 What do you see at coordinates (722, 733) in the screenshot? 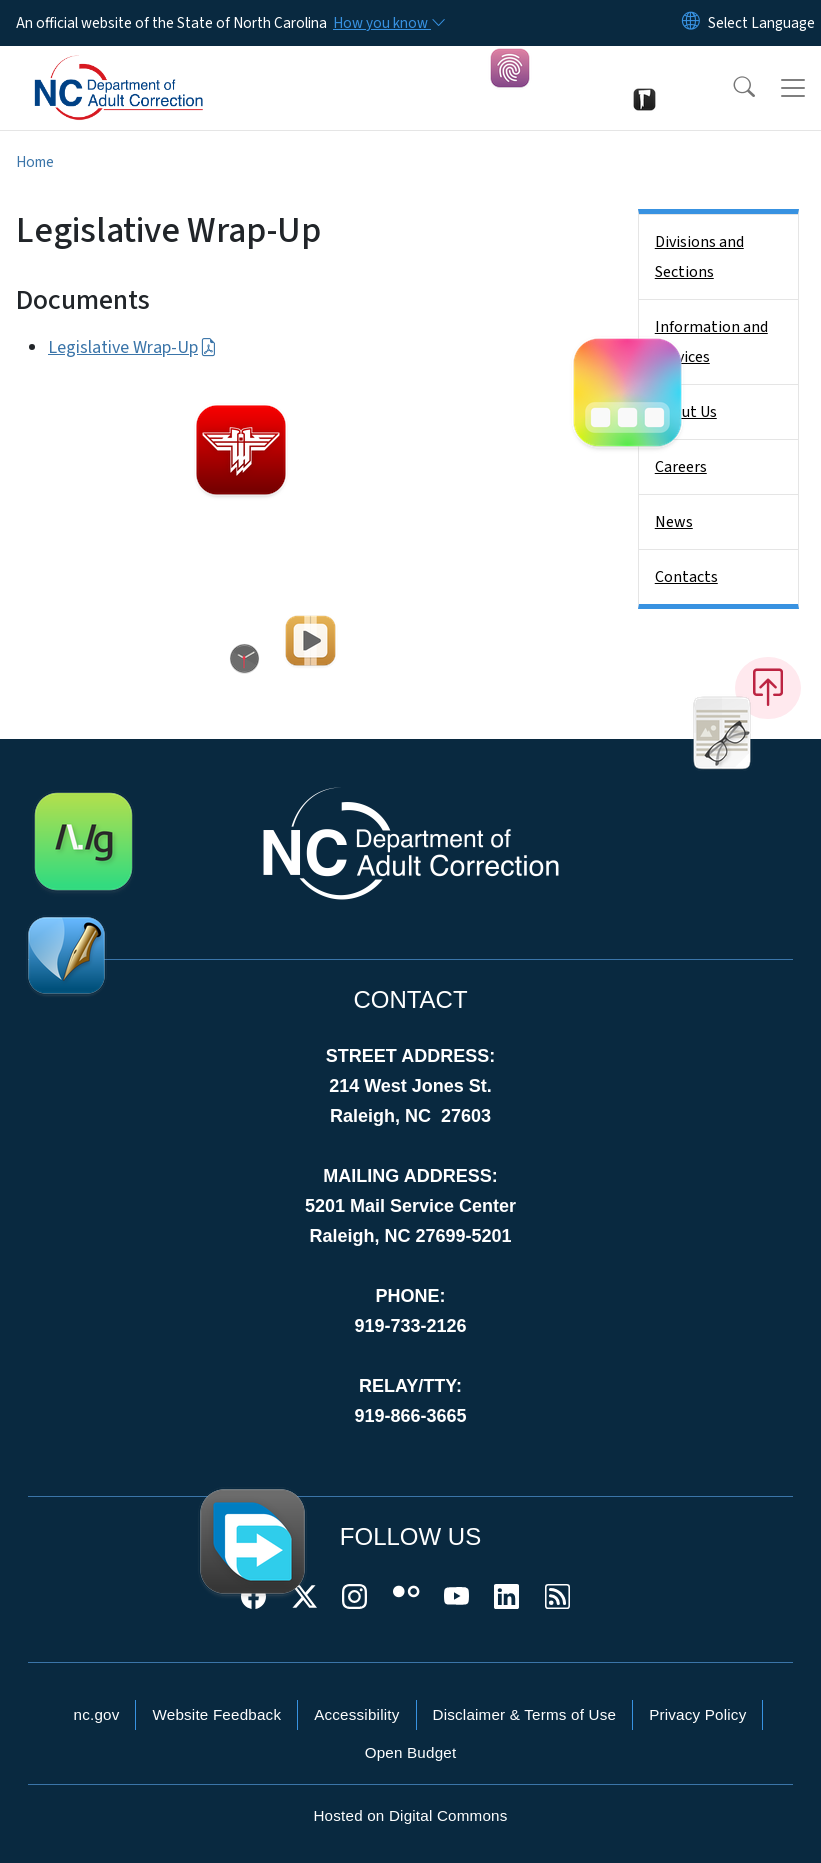
I see `open office productivity suite` at bounding box center [722, 733].